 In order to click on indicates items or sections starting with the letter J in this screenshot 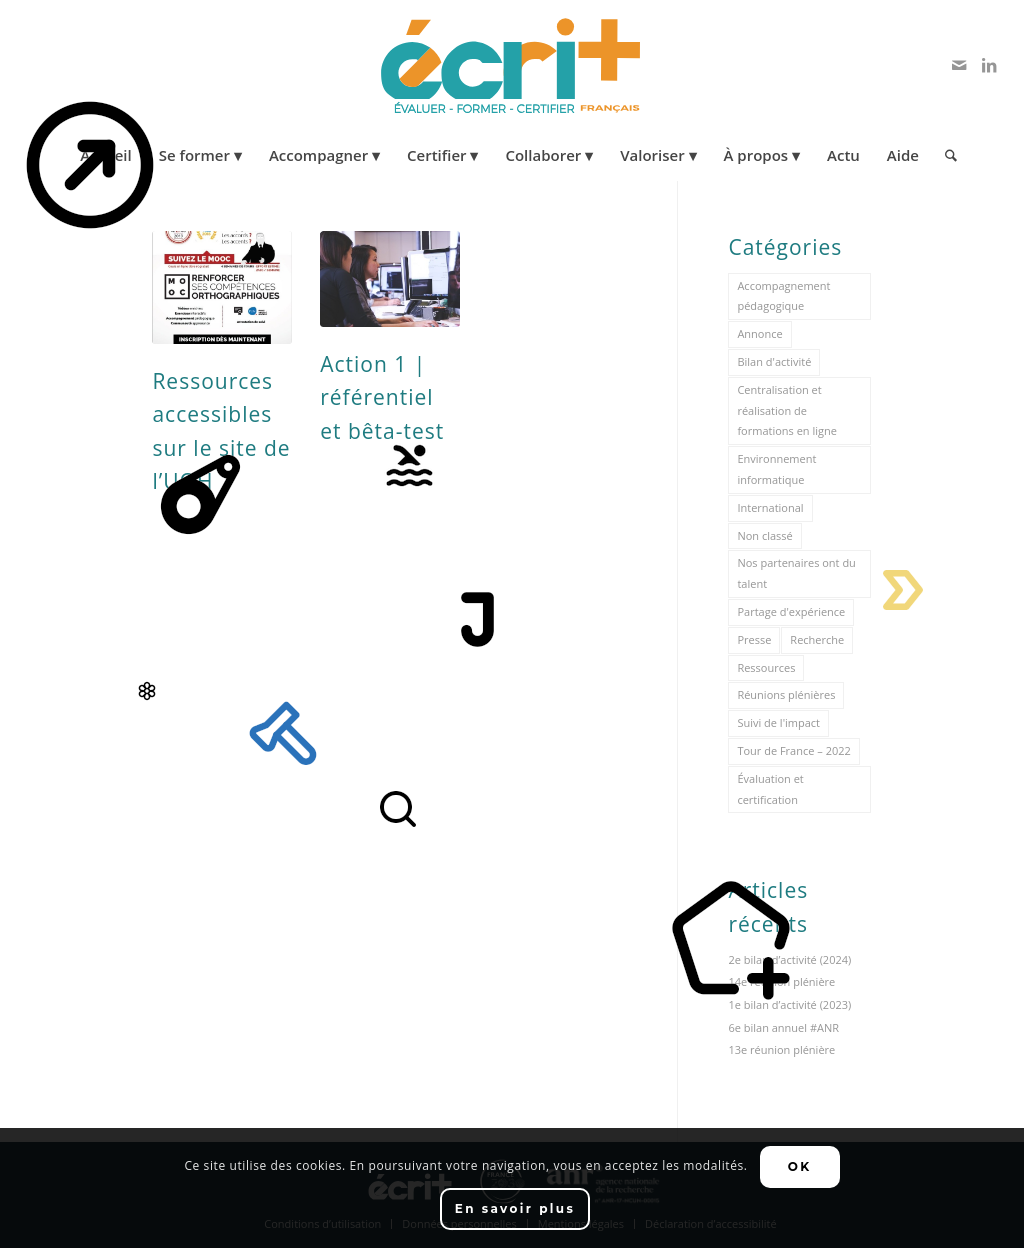, I will do `click(477, 619)`.